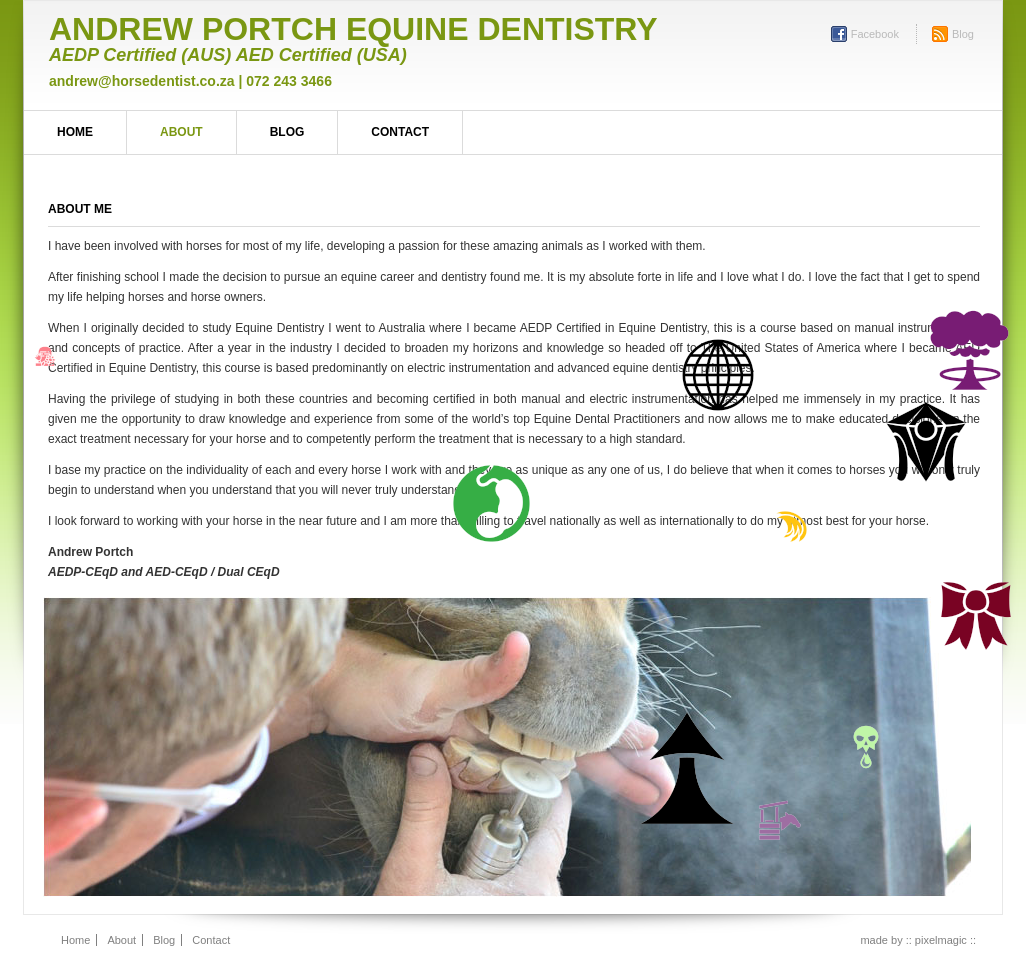 The width and height of the screenshot is (1026, 967). Describe the element at coordinates (976, 616) in the screenshot. I see `add a decorative bow or ribbon to gift wrapping` at that location.